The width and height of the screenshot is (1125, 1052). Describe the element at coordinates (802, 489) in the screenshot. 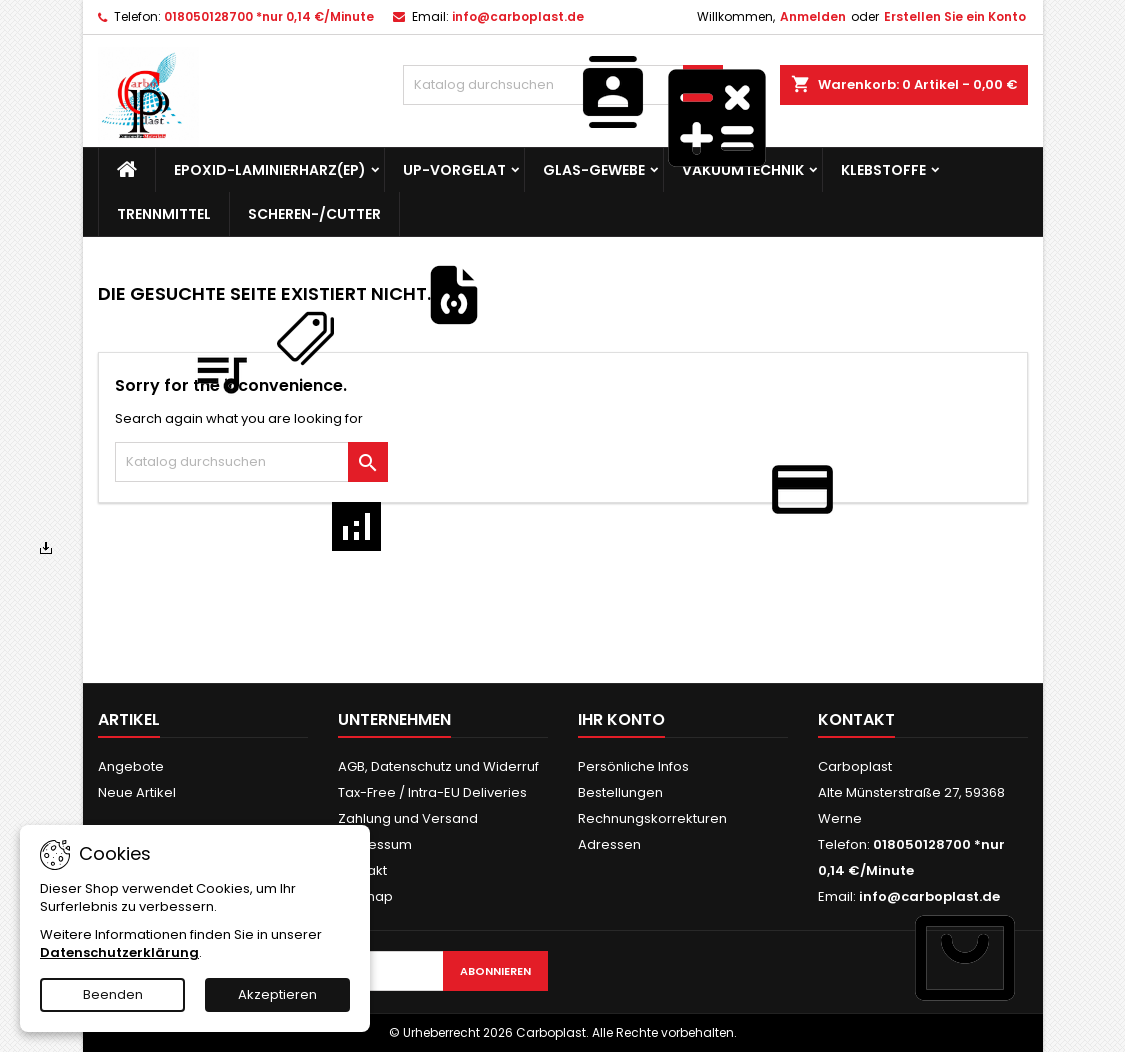

I see `access payment methods` at that location.